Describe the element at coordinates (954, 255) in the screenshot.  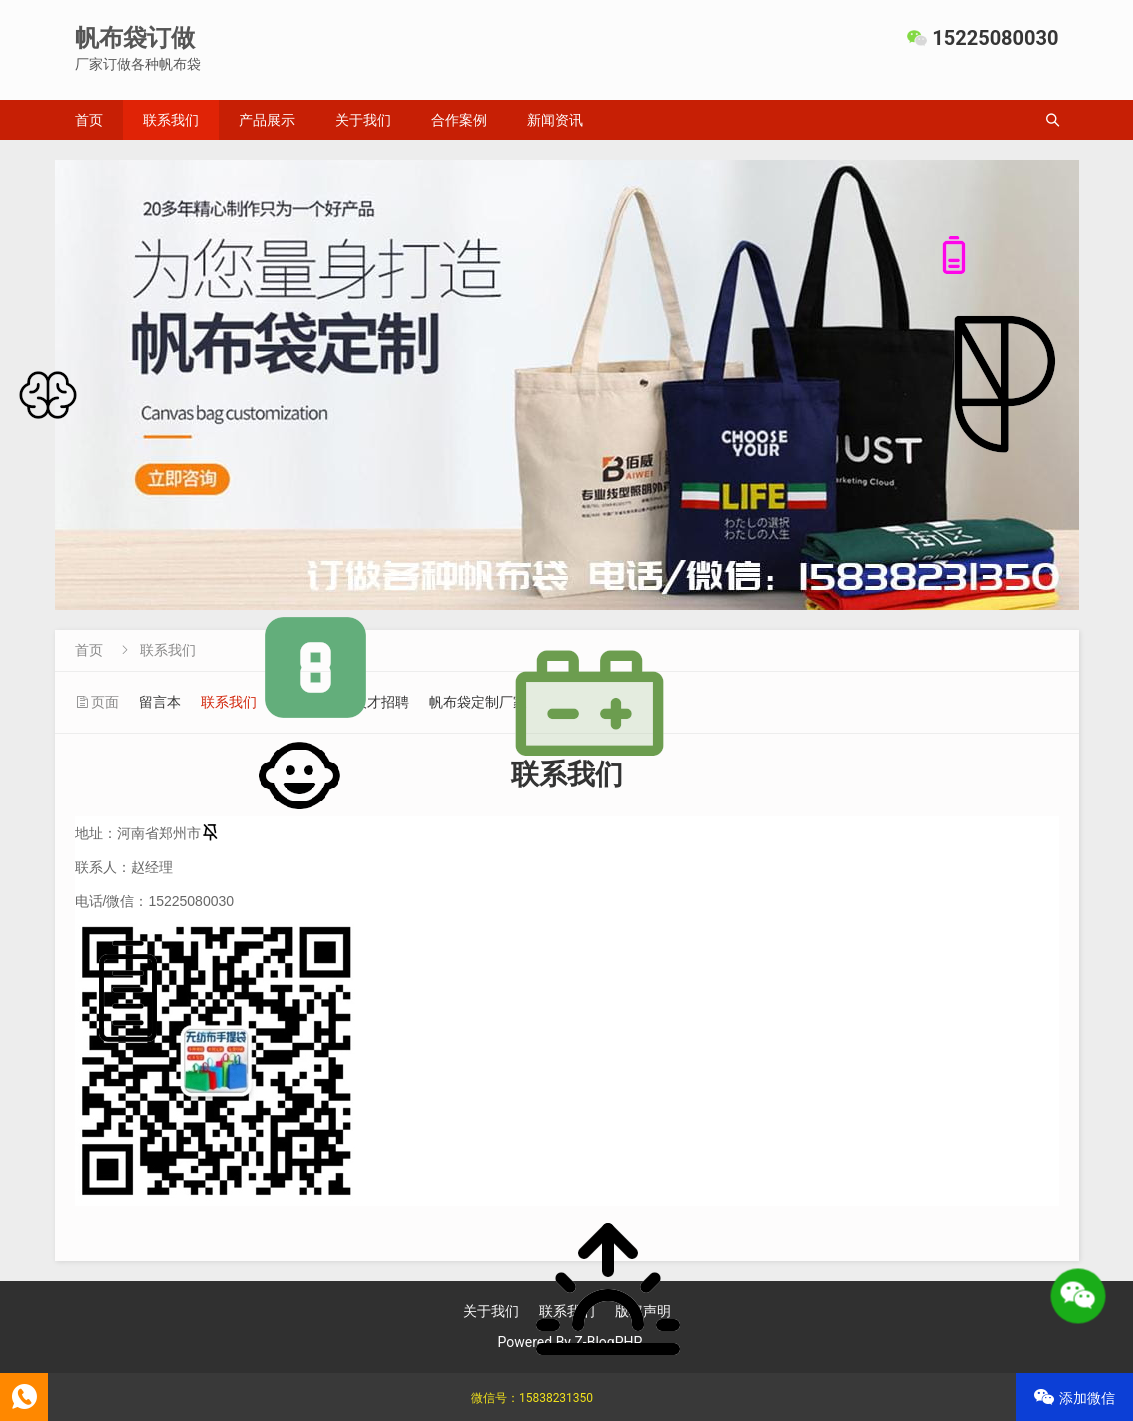
I see `indicates medium battery level` at that location.